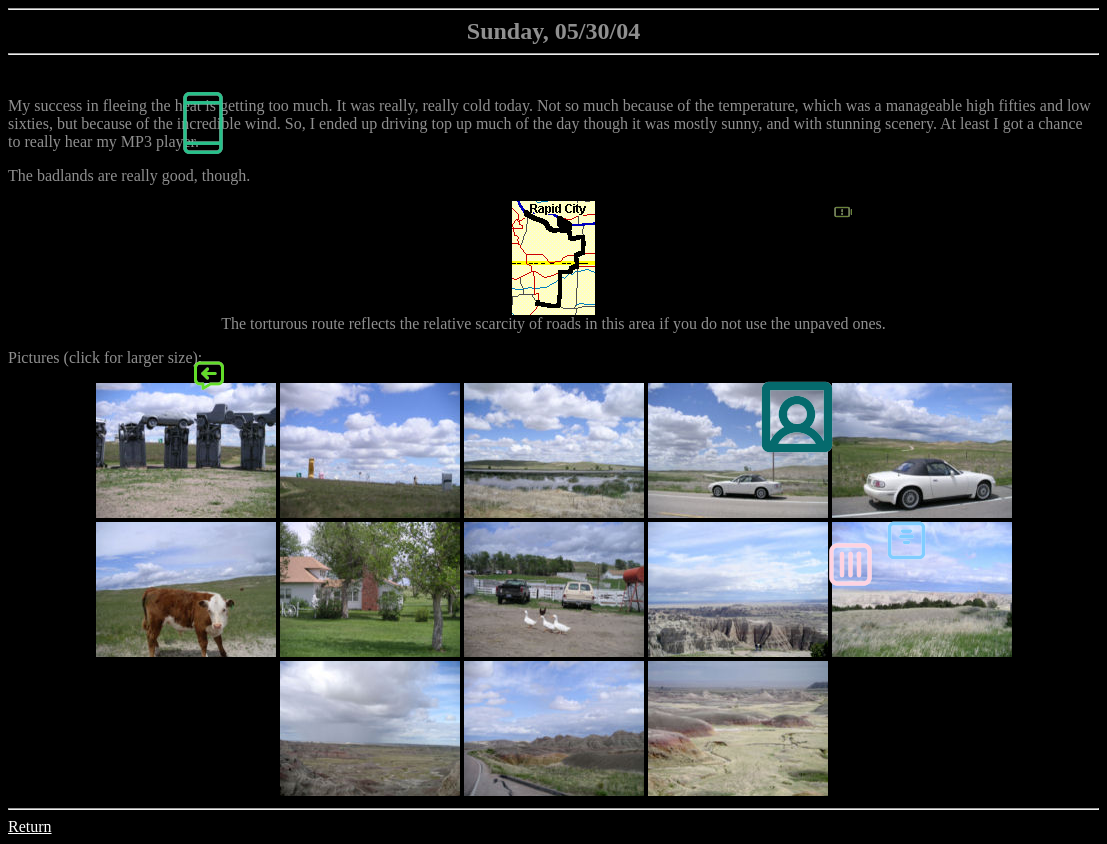 Image resolution: width=1107 pixels, height=844 pixels. I want to click on indicates mobile device or smartphone, so click(203, 123).